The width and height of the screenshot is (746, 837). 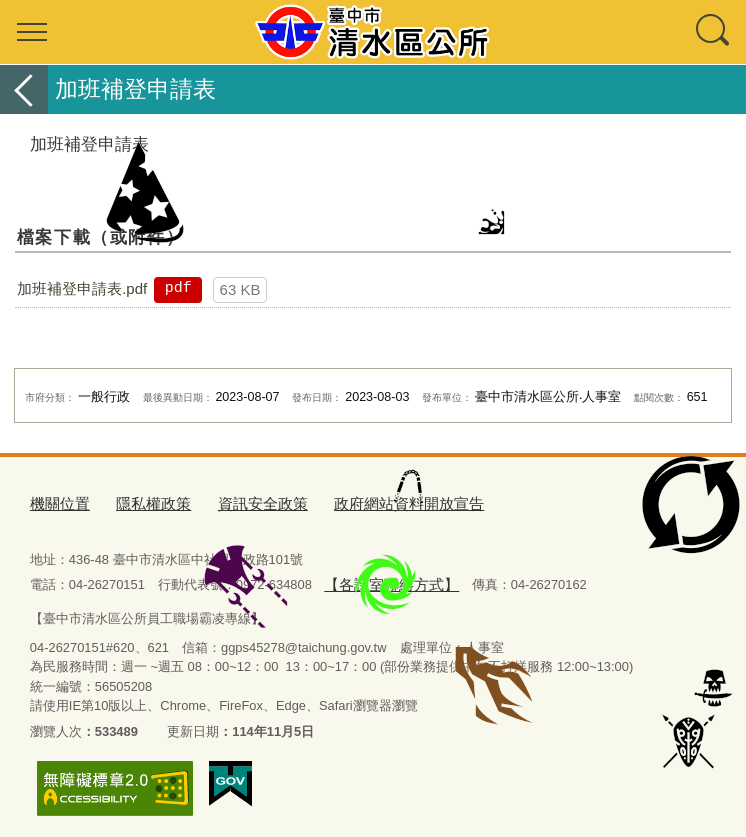 What do you see at coordinates (691, 504) in the screenshot?
I see `refresh or reload content` at bounding box center [691, 504].